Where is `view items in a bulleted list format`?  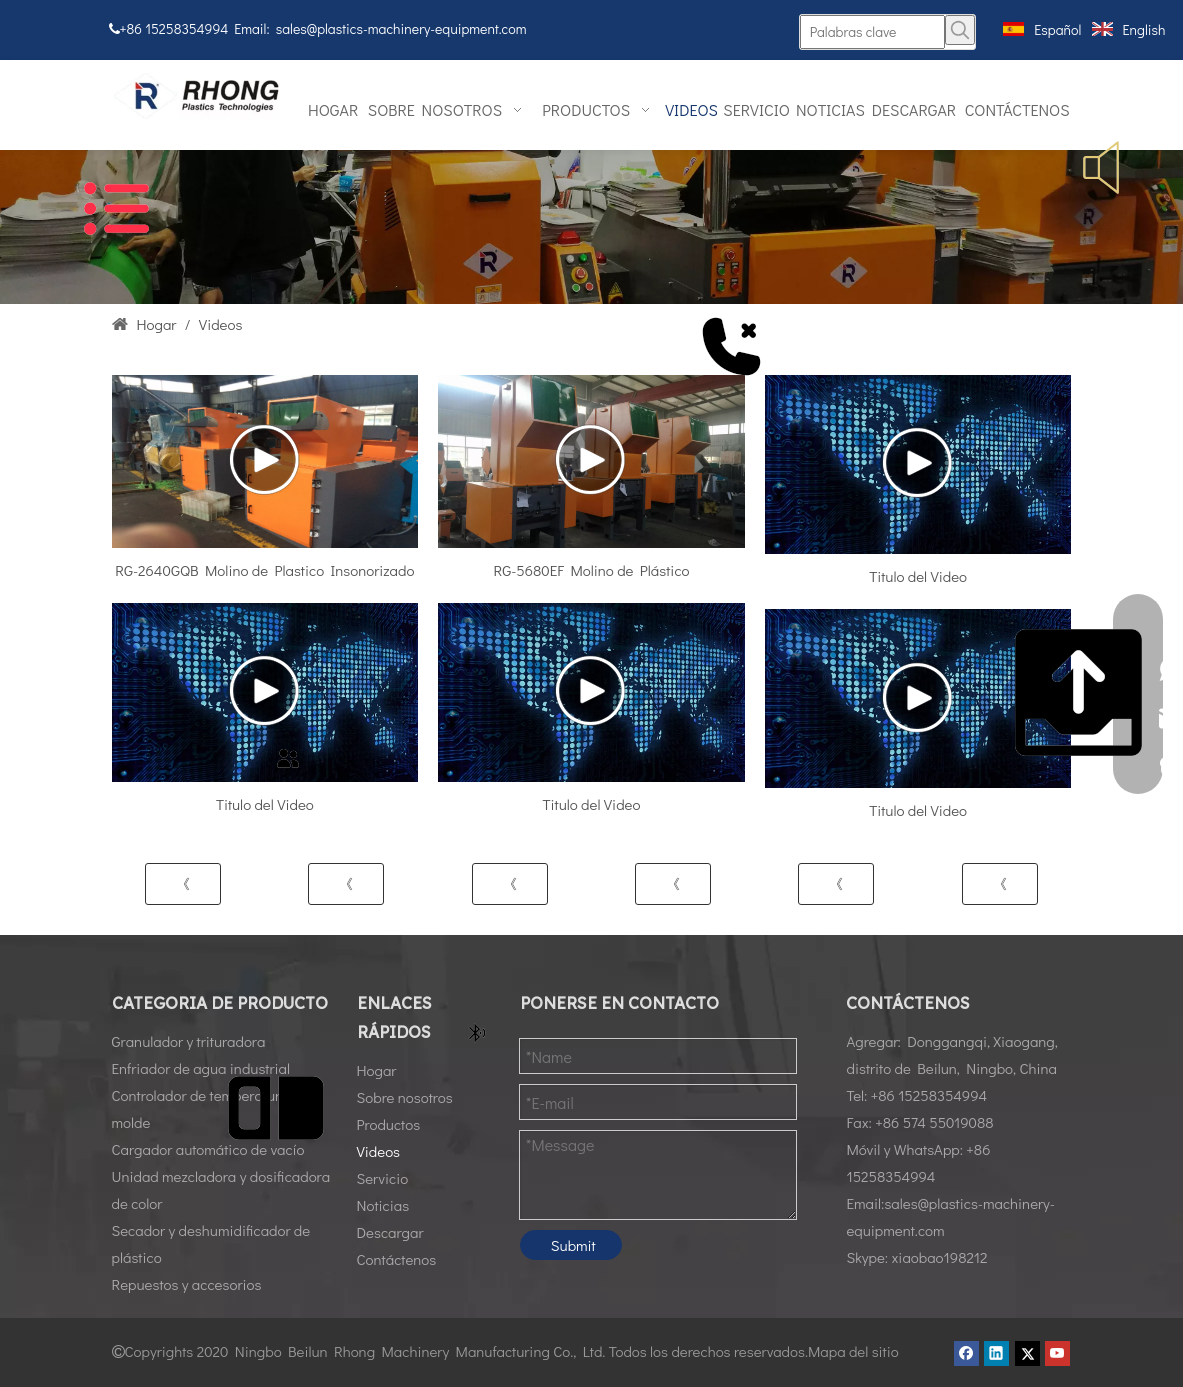 view items in a bulleted list format is located at coordinates (116, 208).